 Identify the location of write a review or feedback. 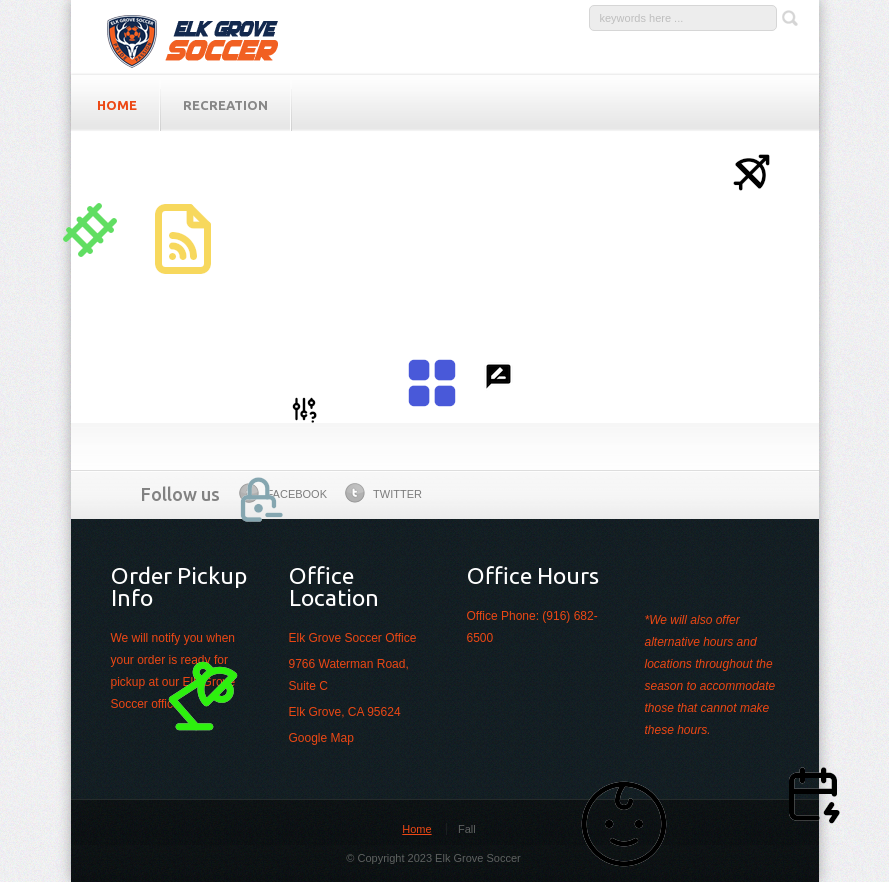
(498, 376).